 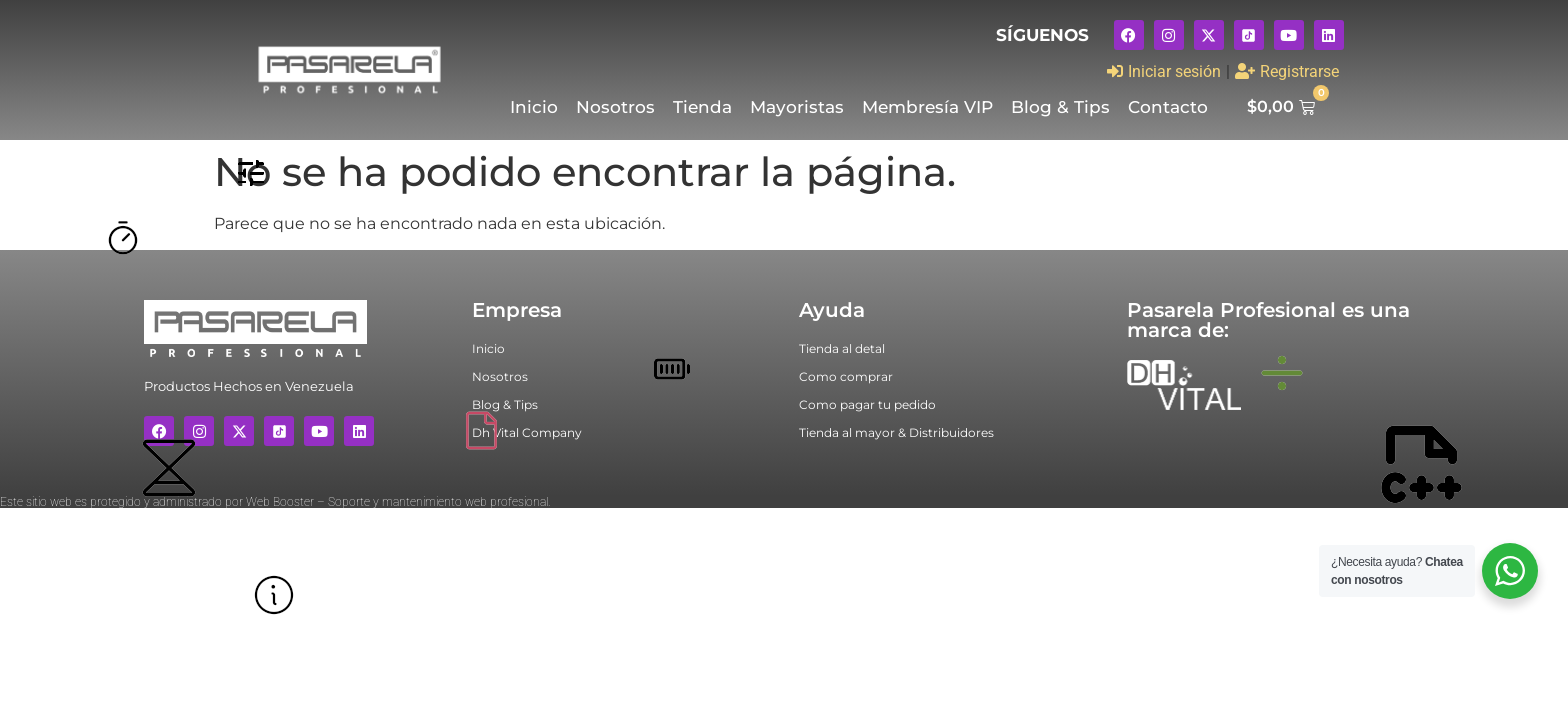 What do you see at coordinates (274, 595) in the screenshot?
I see `view more information or details` at bounding box center [274, 595].